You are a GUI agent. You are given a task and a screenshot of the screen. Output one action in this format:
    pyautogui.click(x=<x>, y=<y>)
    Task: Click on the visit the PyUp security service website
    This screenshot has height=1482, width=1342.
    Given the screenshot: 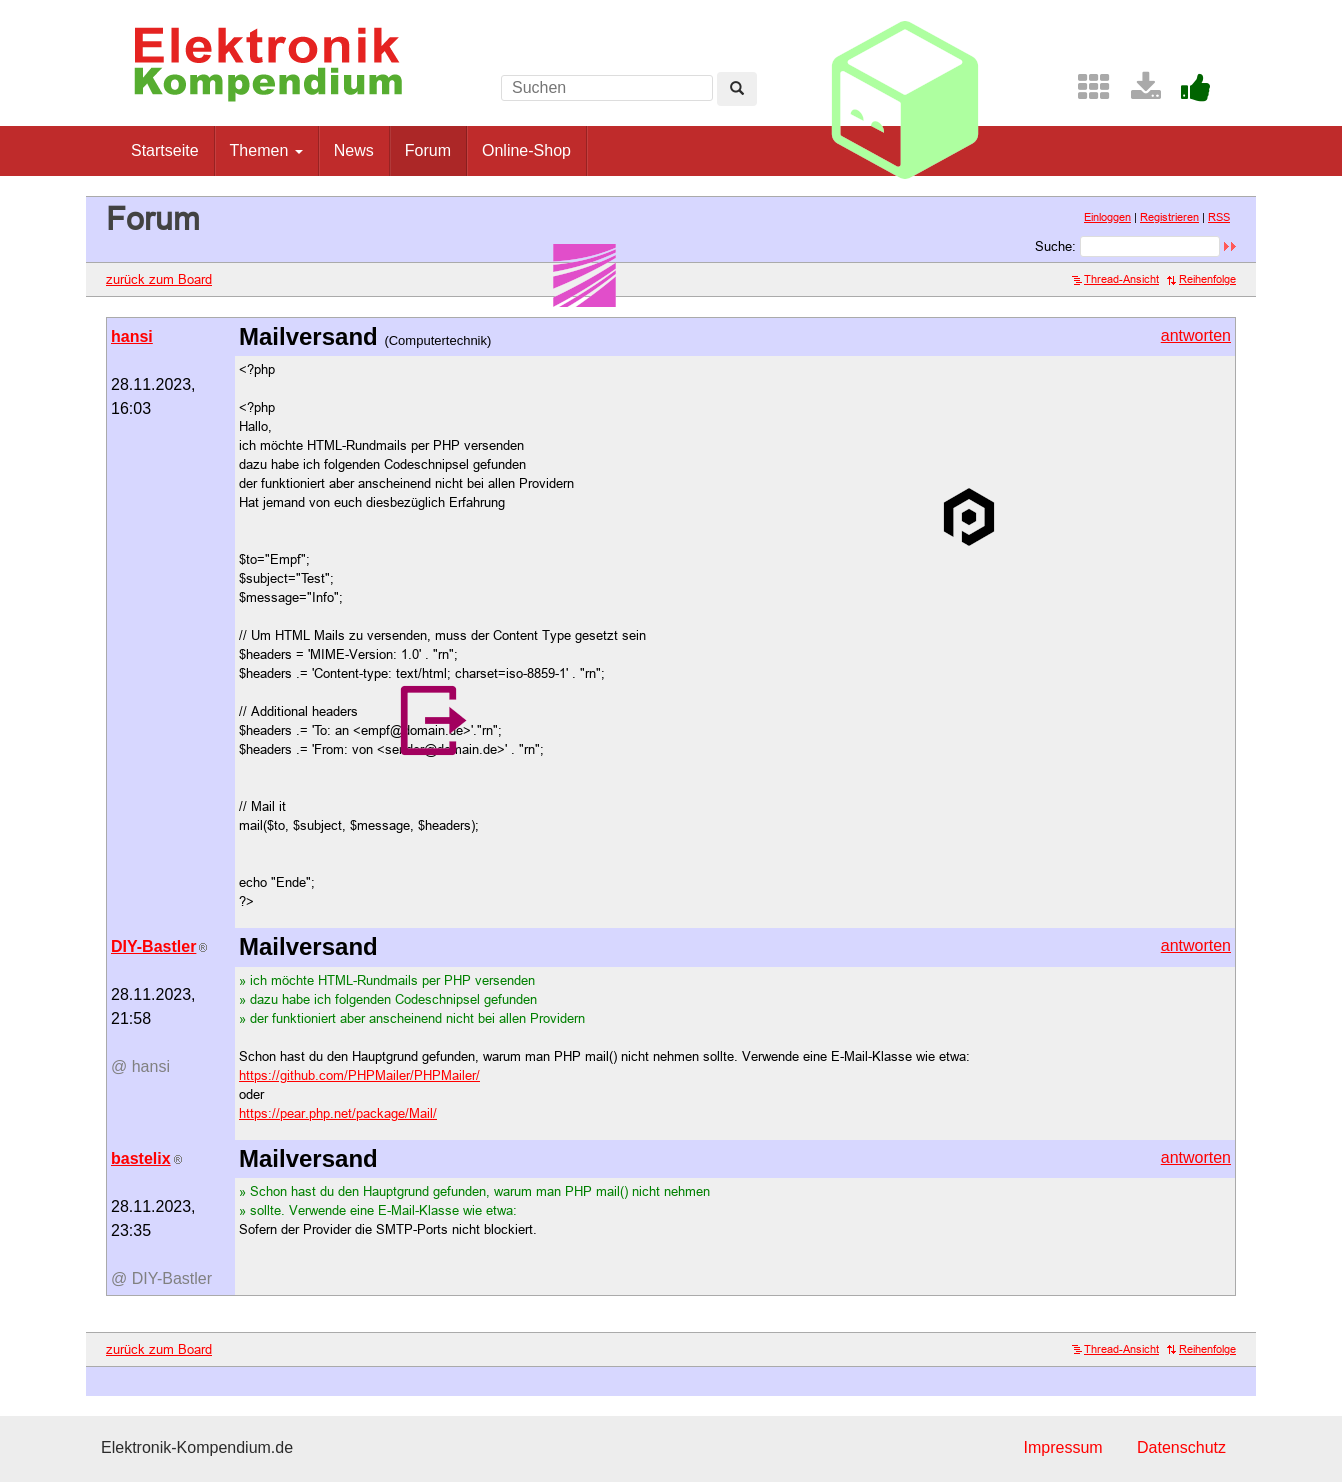 What is the action you would take?
    pyautogui.click(x=969, y=517)
    